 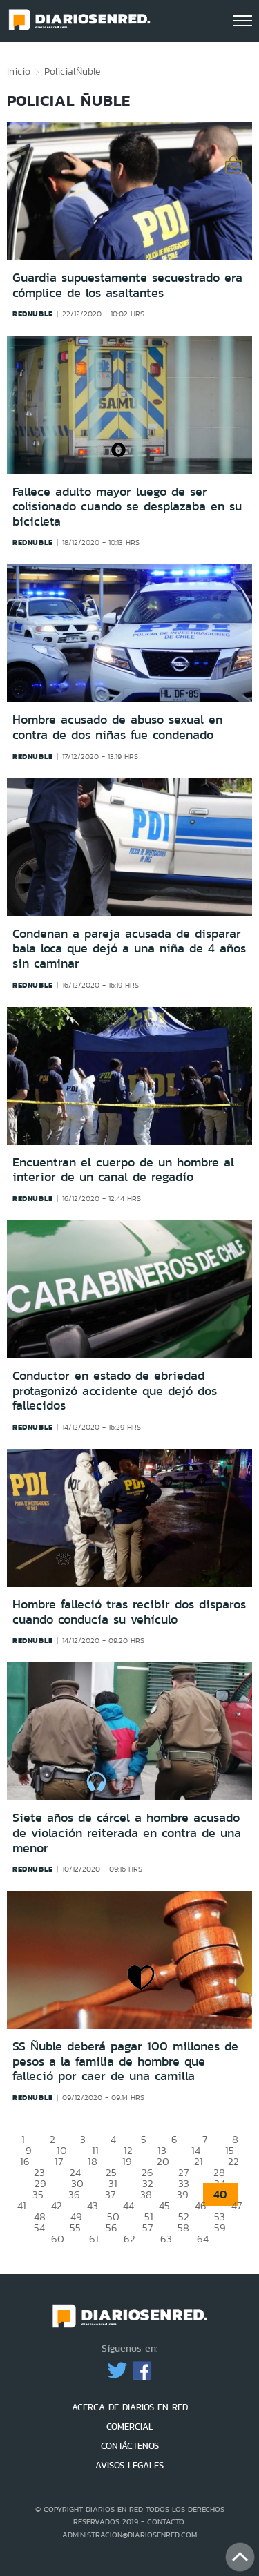 What do you see at coordinates (233, 164) in the screenshot?
I see `view your shopping bag` at bounding box center [233, 164].